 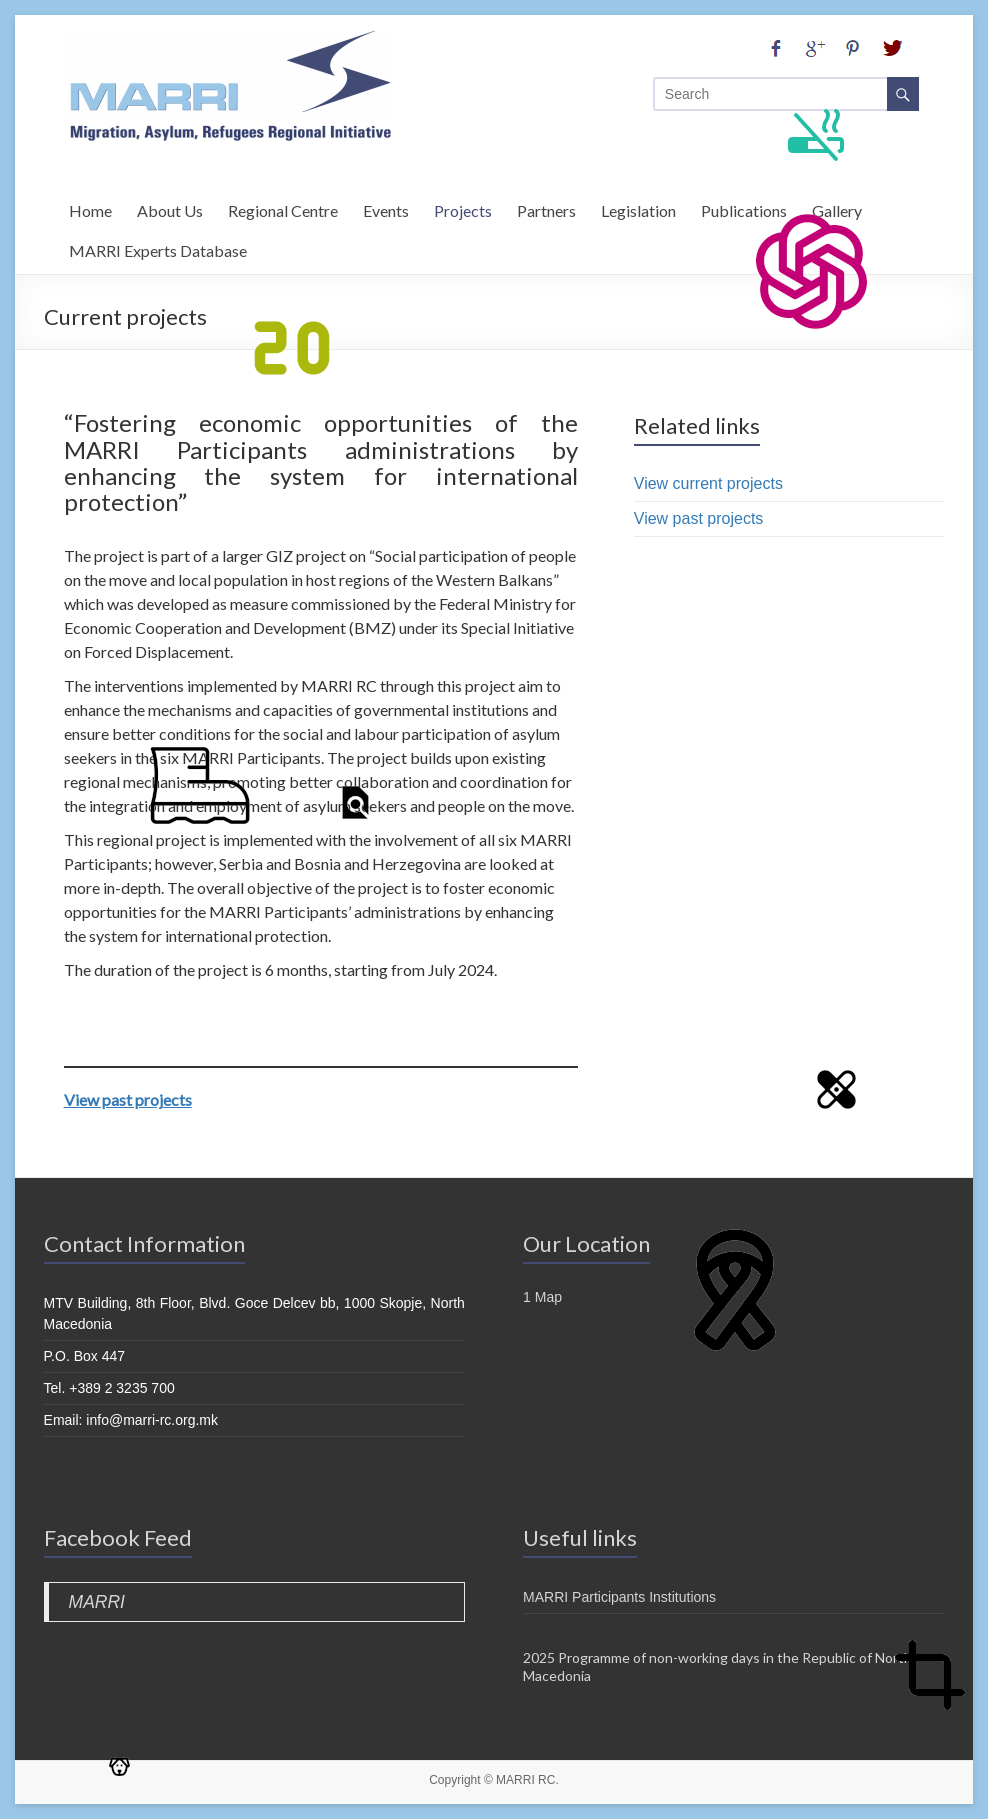 I want to click on crop an image or photo, so click(x=930, y=1675).